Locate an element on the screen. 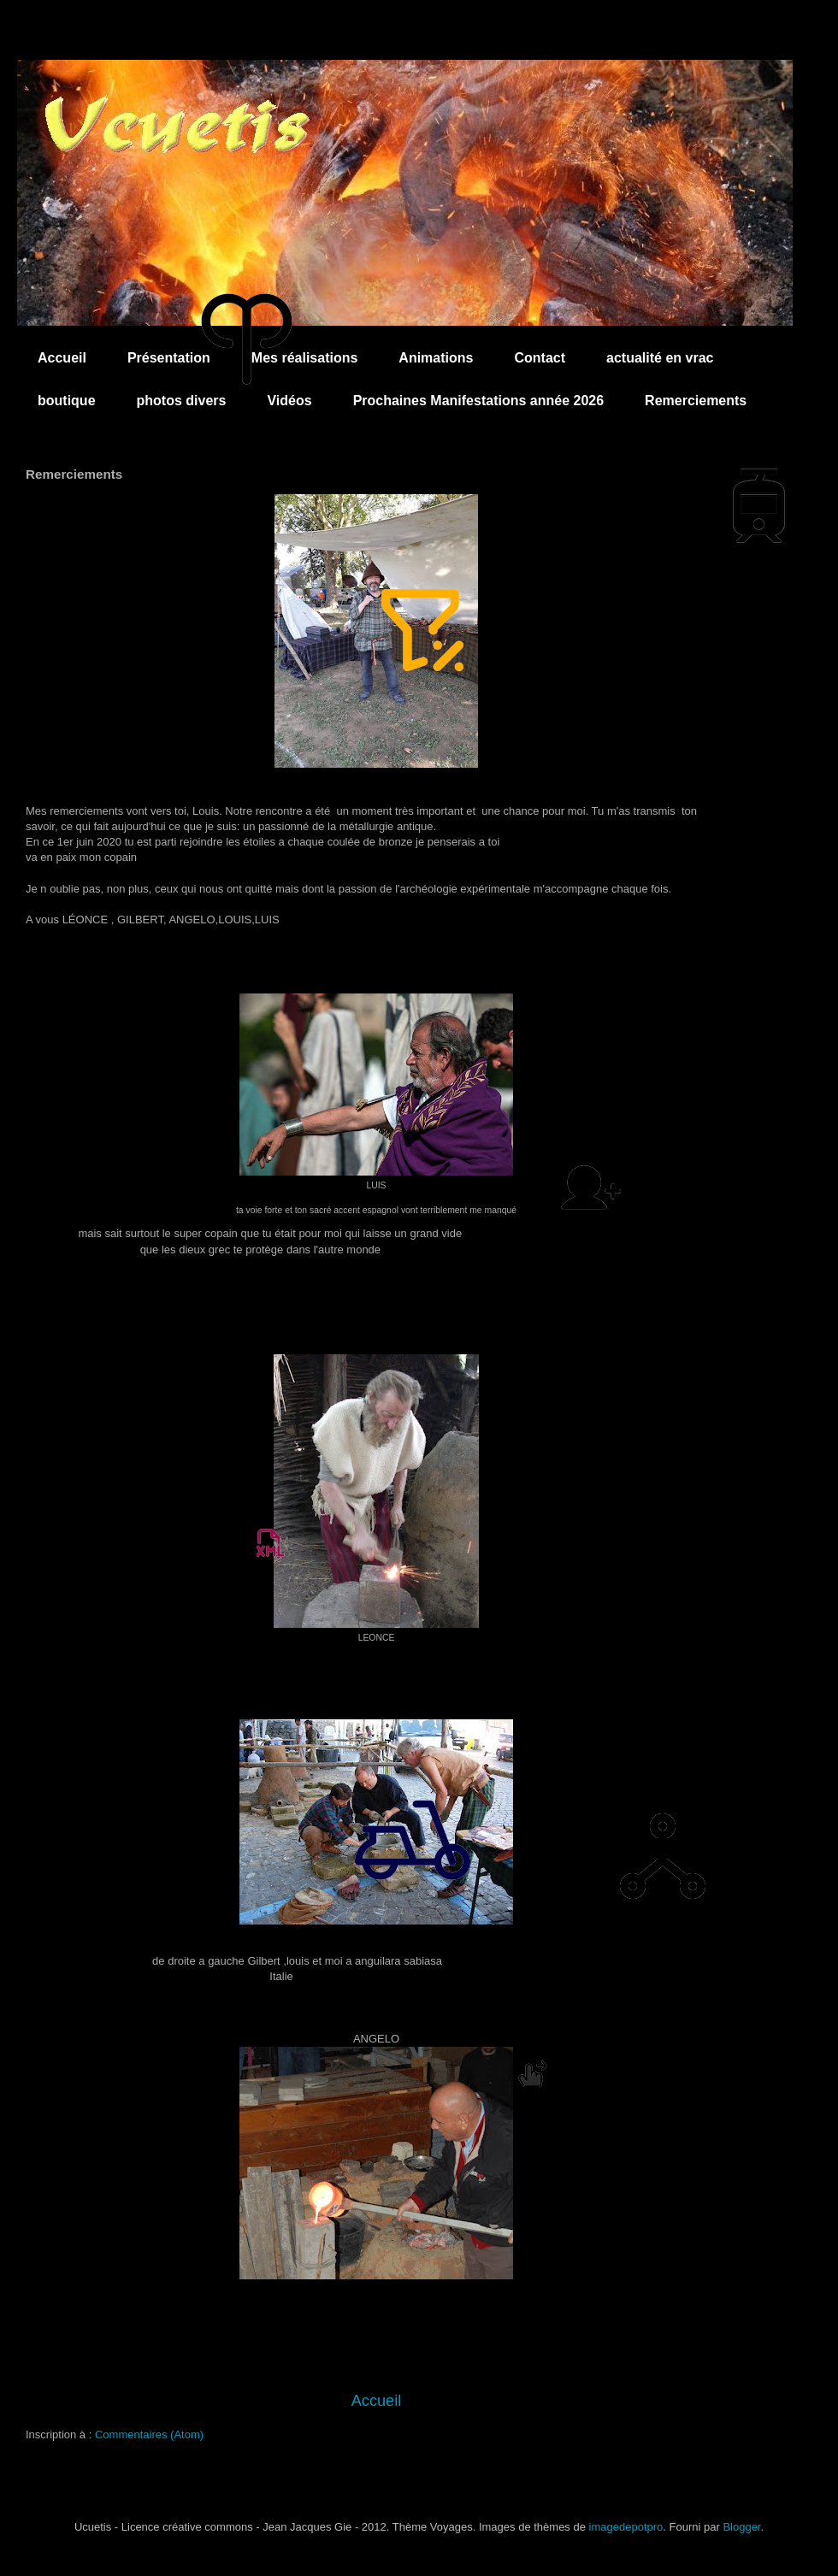  add a new contact or friend is located at coordinates (589, 1189).